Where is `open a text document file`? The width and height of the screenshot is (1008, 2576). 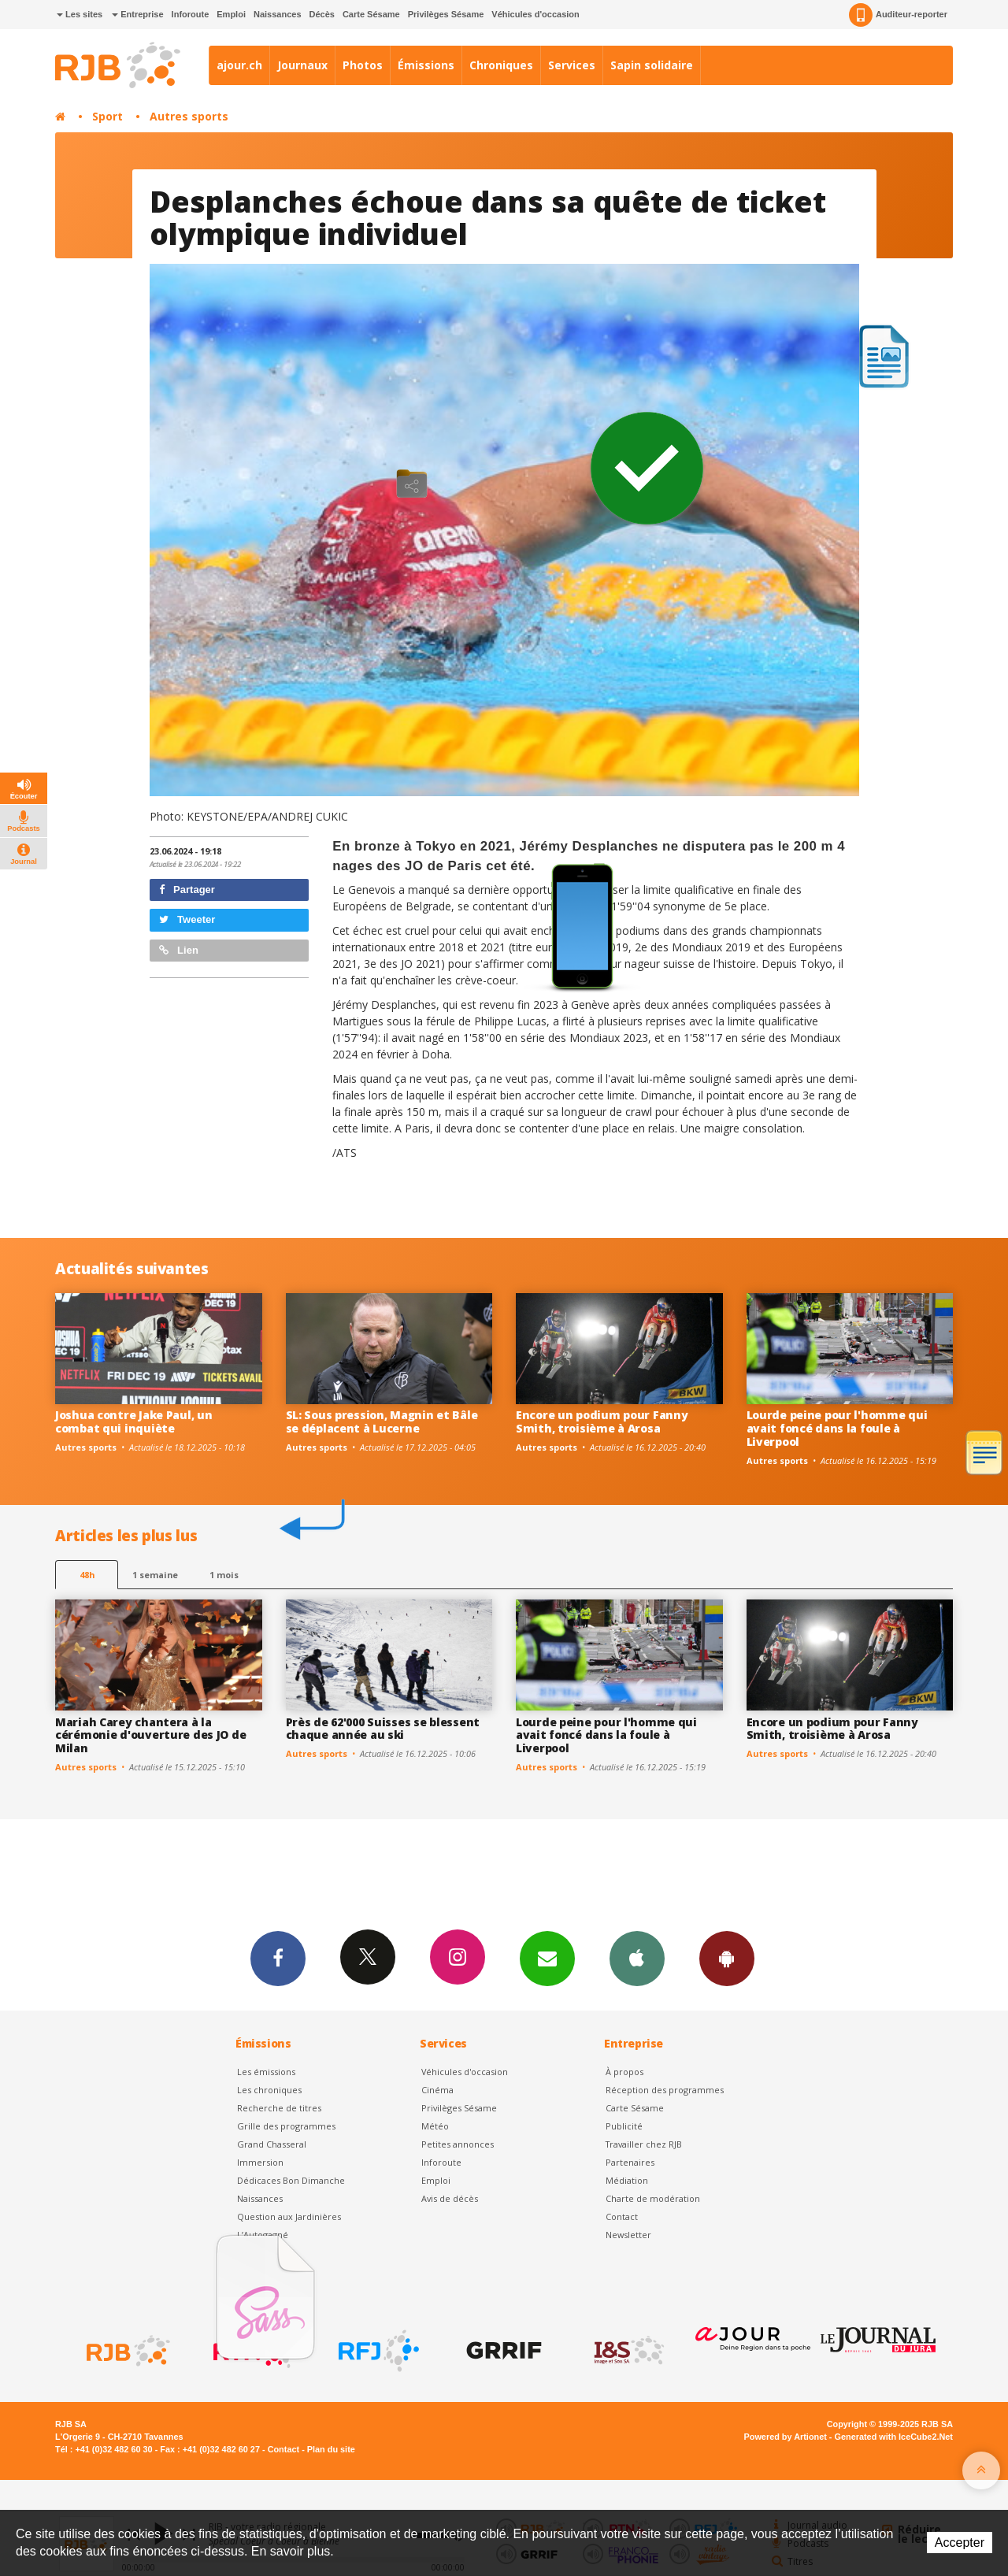 open a text document file is located at coordinates (884, 356).